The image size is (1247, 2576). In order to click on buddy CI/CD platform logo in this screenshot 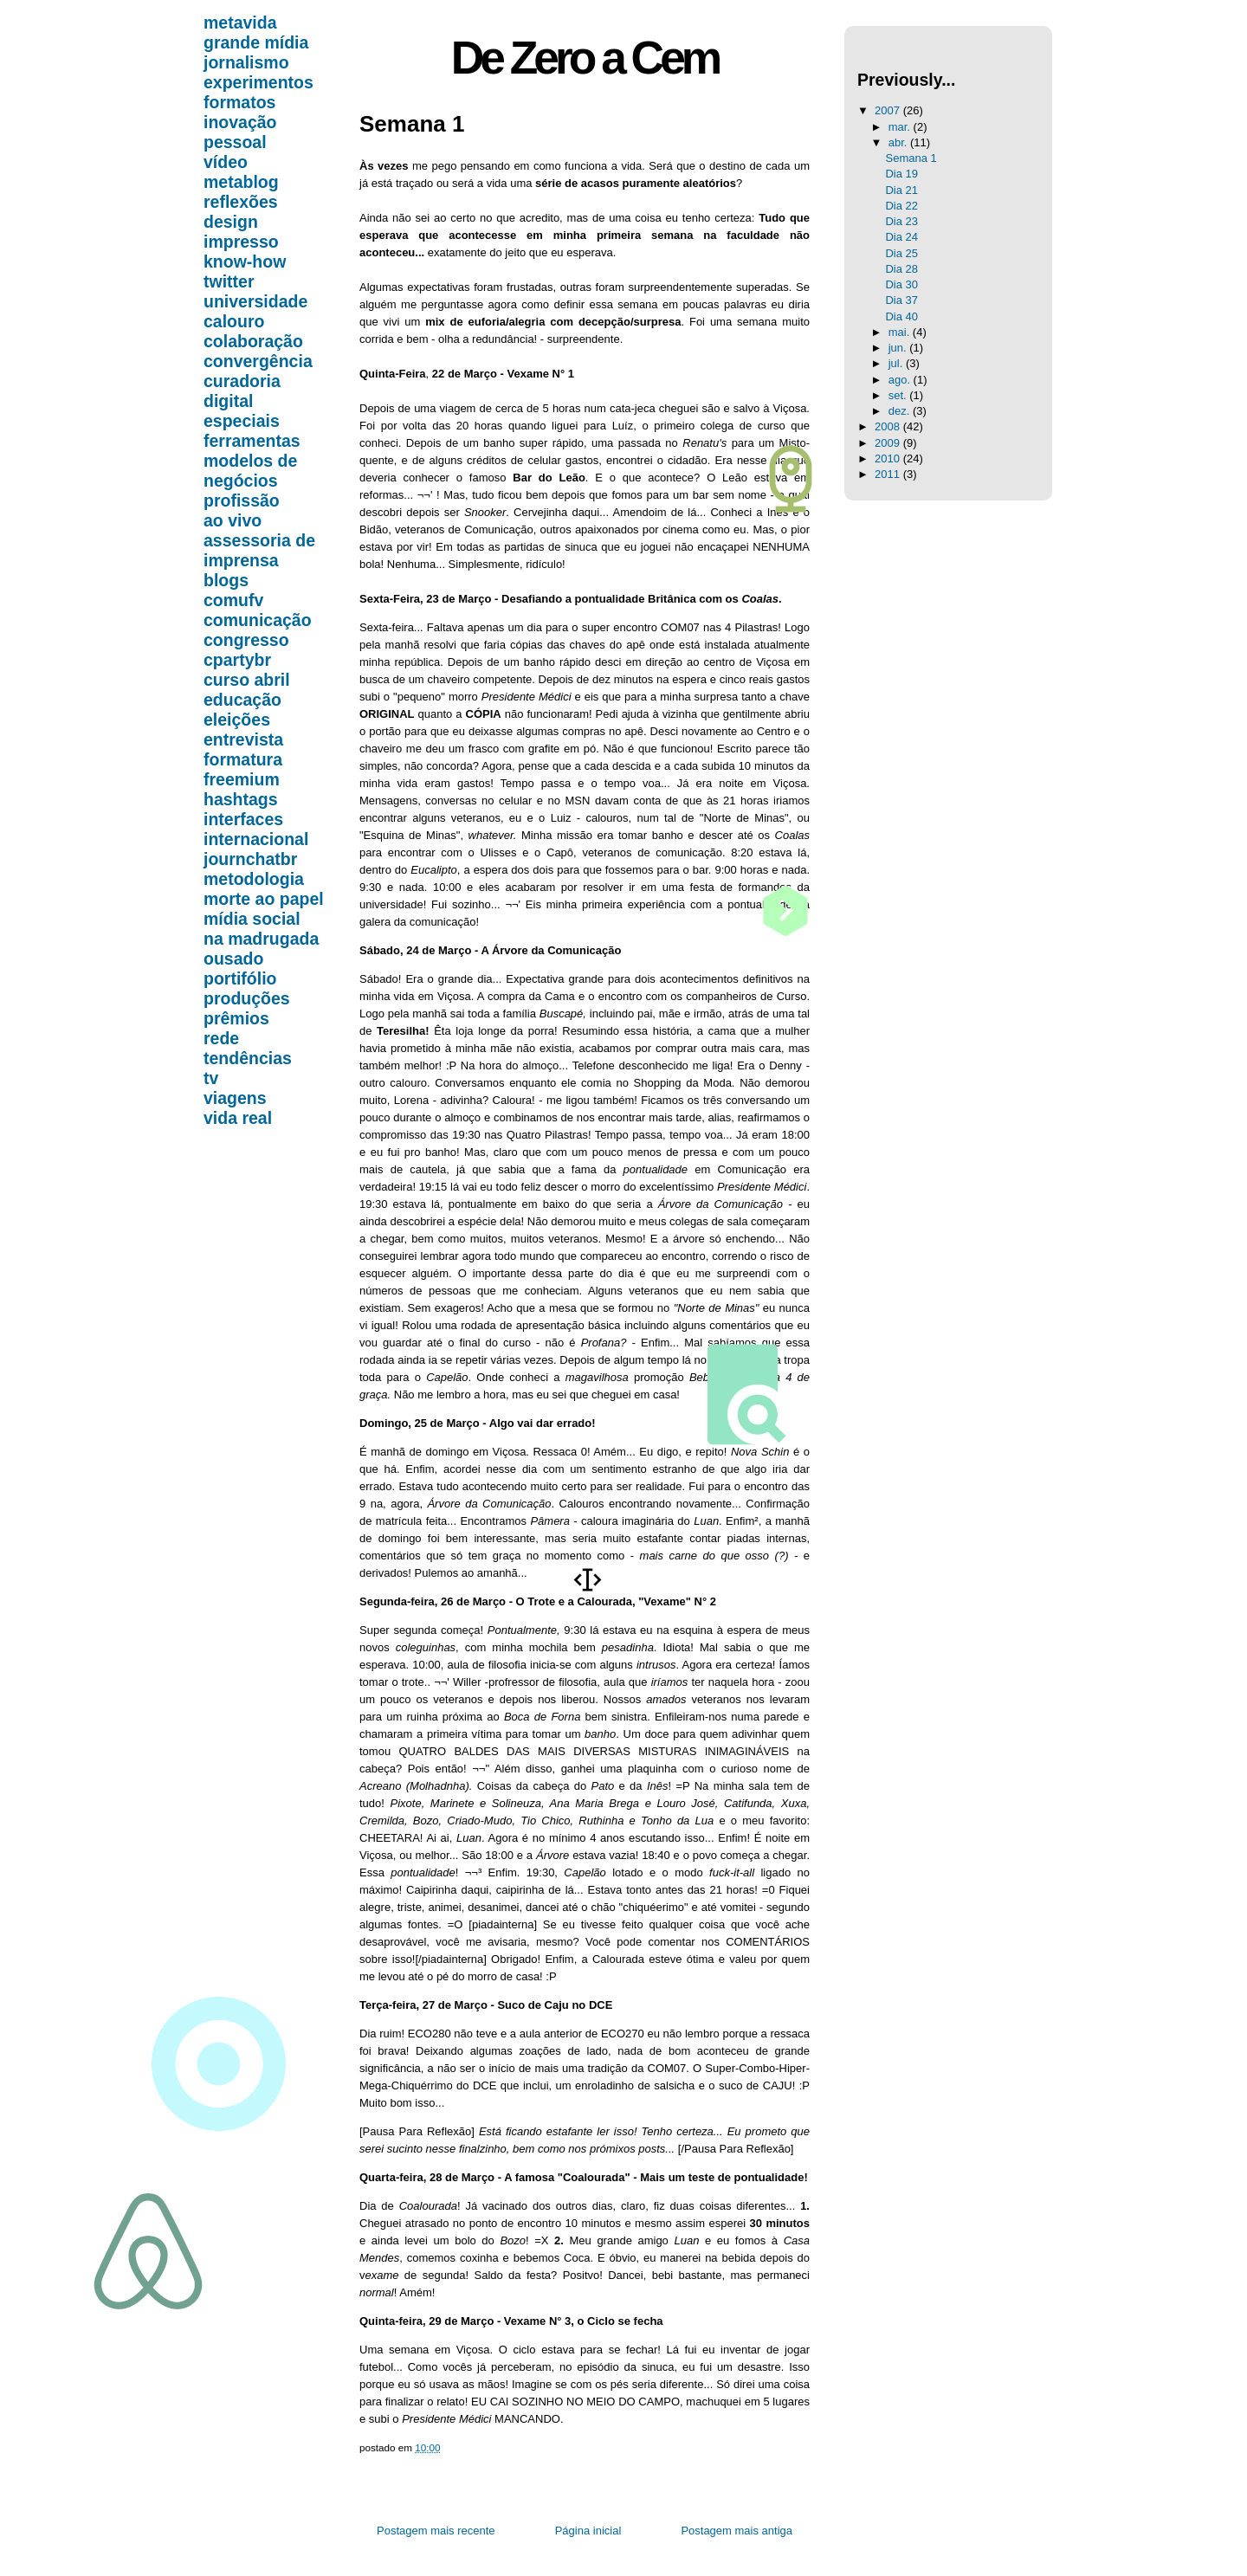, I will do `click(785, 911)`.